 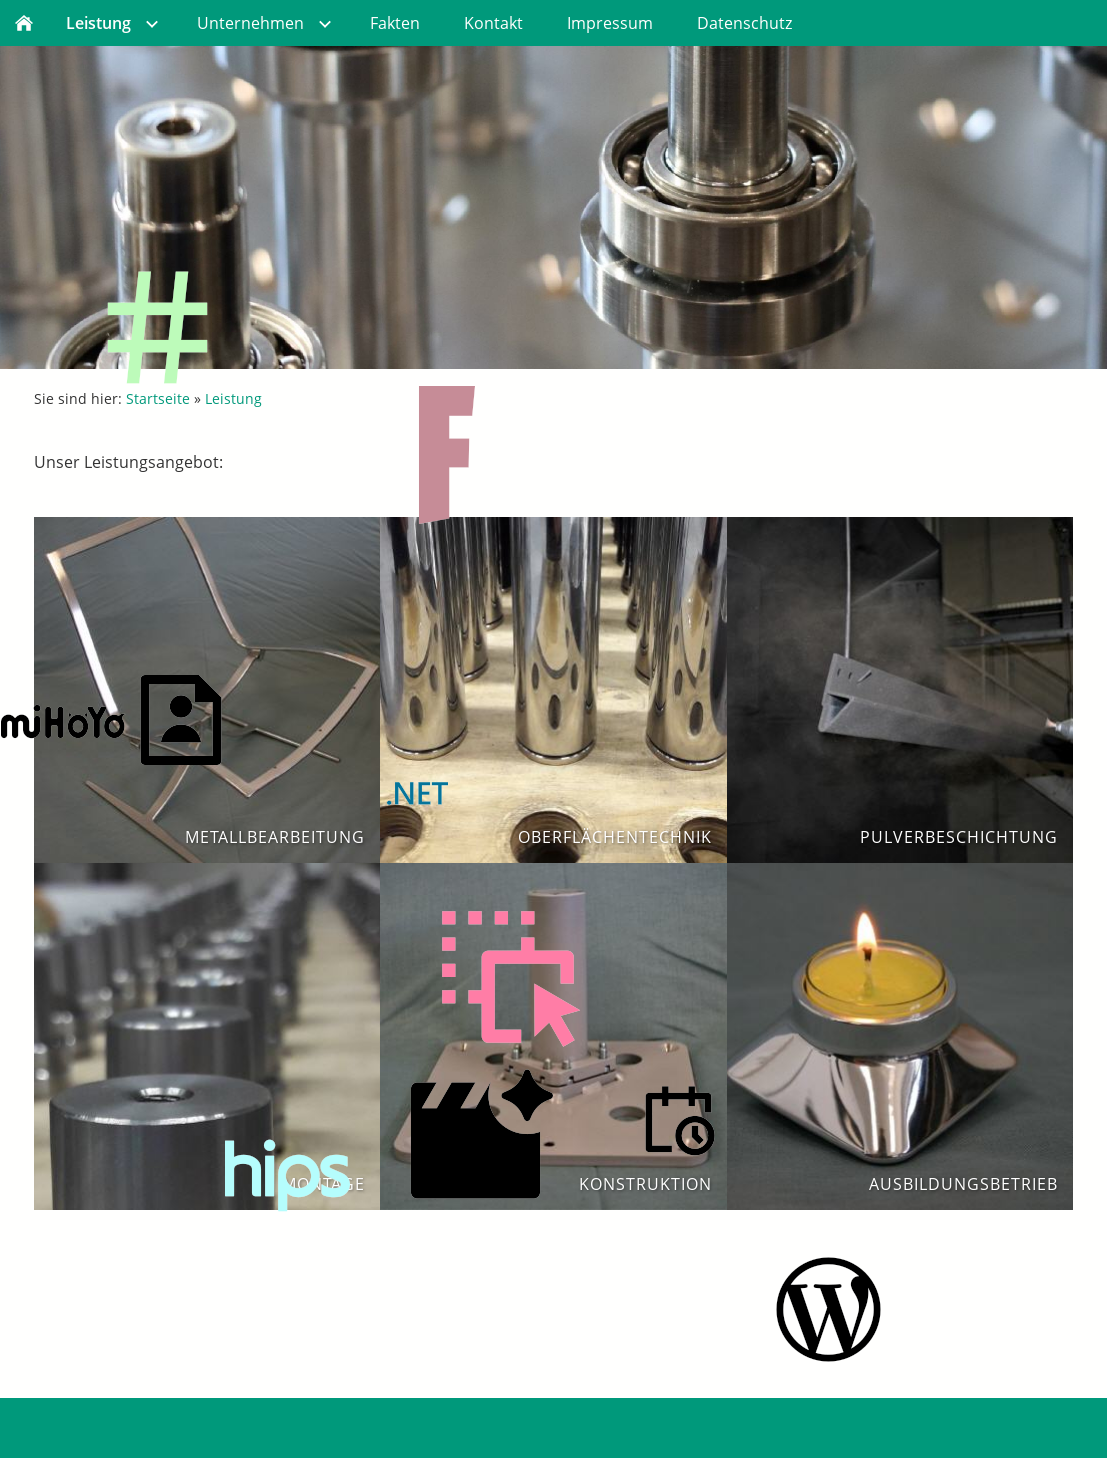 I want to click on visit miHoYo's official website or portal, so click(x=63, y=721).